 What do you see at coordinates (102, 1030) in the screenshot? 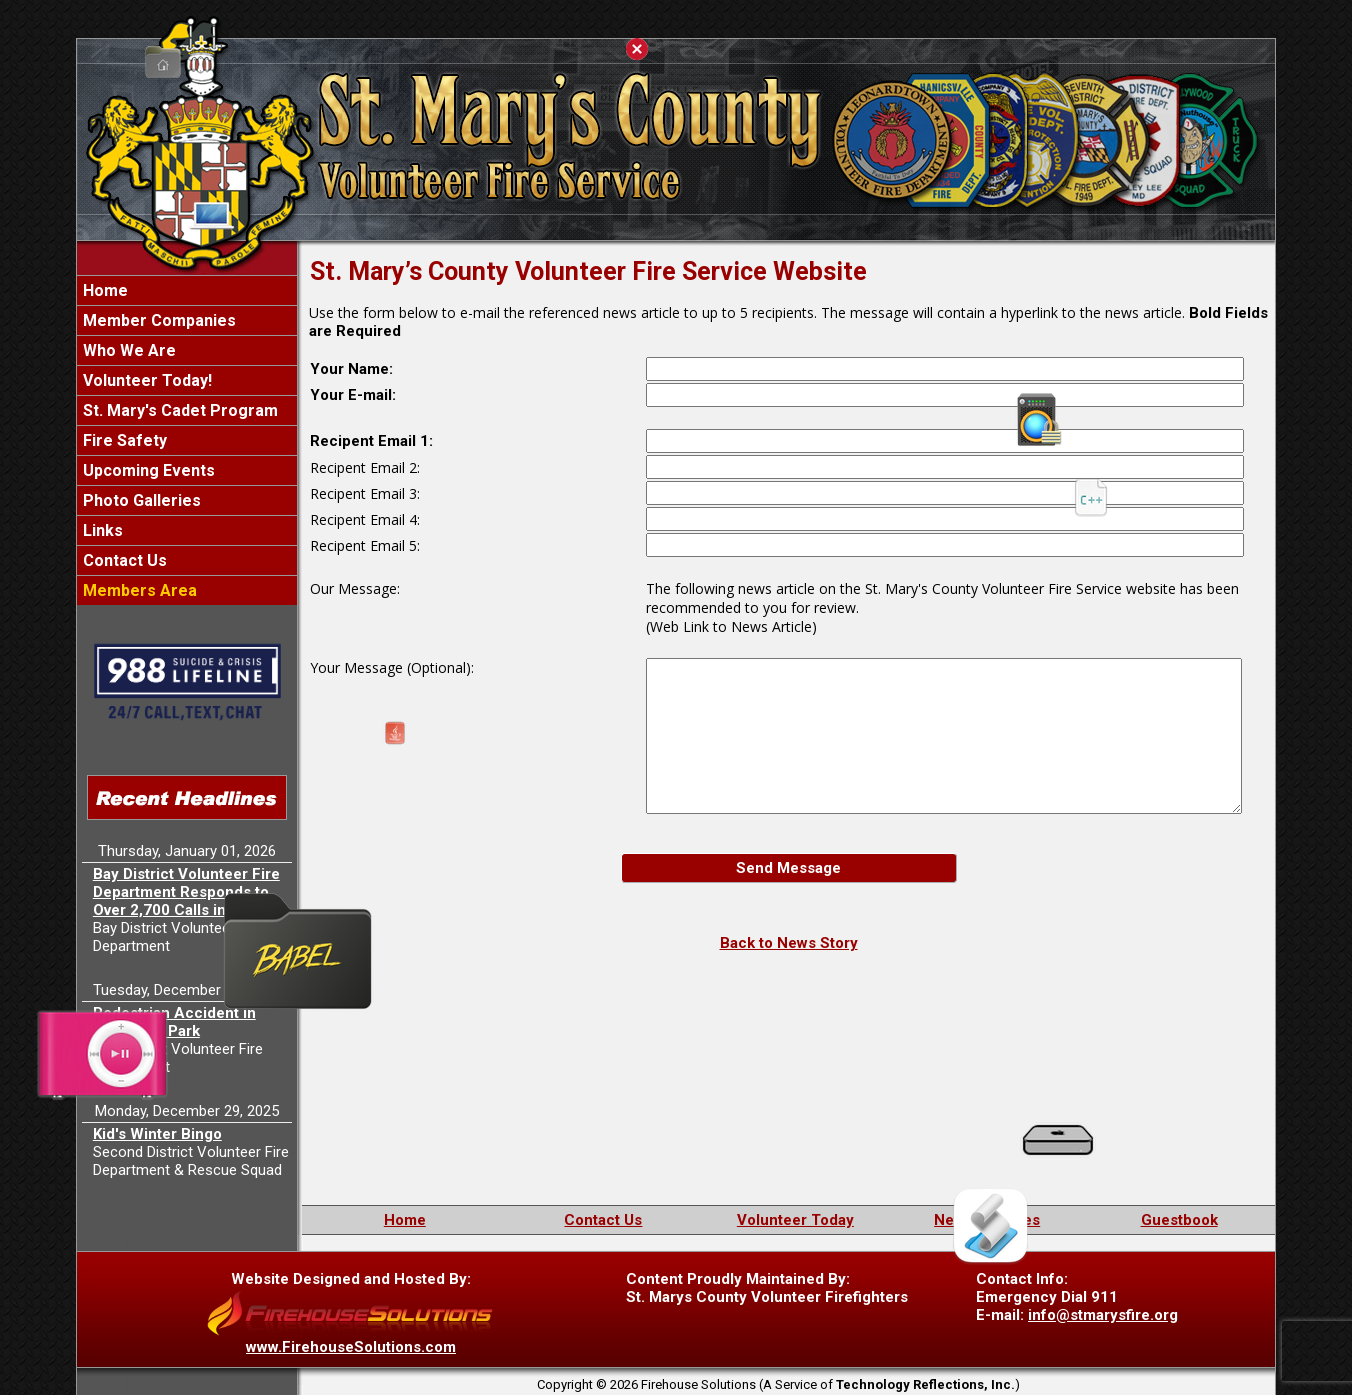
I see `pink iPod shuffle device icon` at bounding box center [102, 1030].